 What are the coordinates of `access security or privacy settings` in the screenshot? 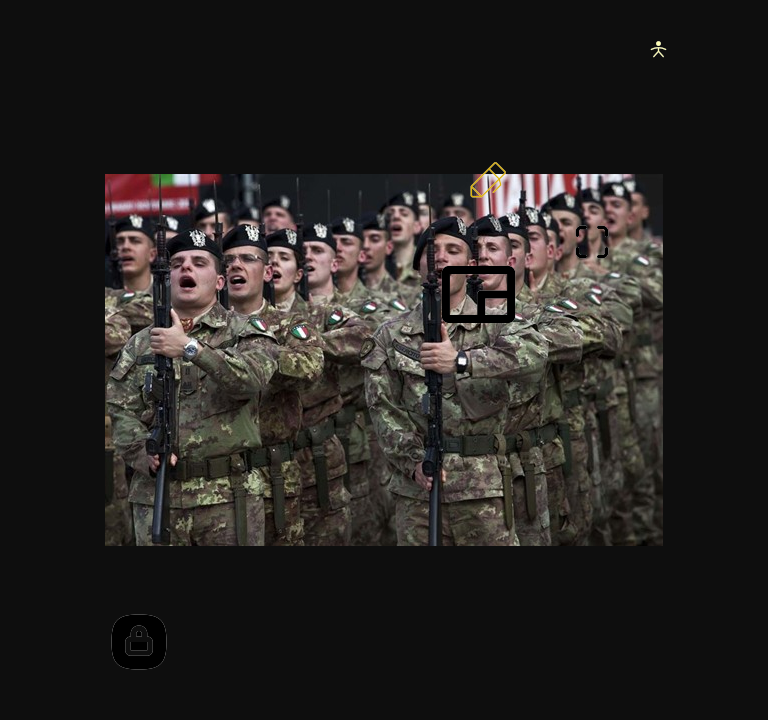 It's located at (139, 642).